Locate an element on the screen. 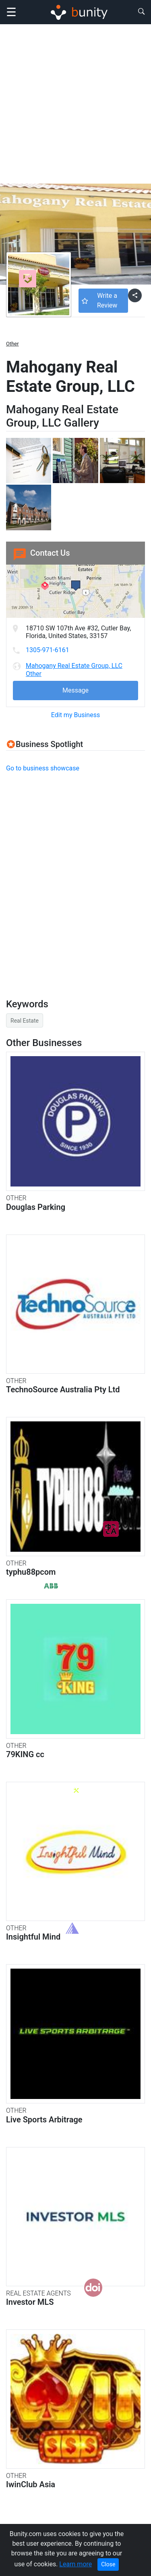  open immersive translate extension is located at coordinates (111, 1529).